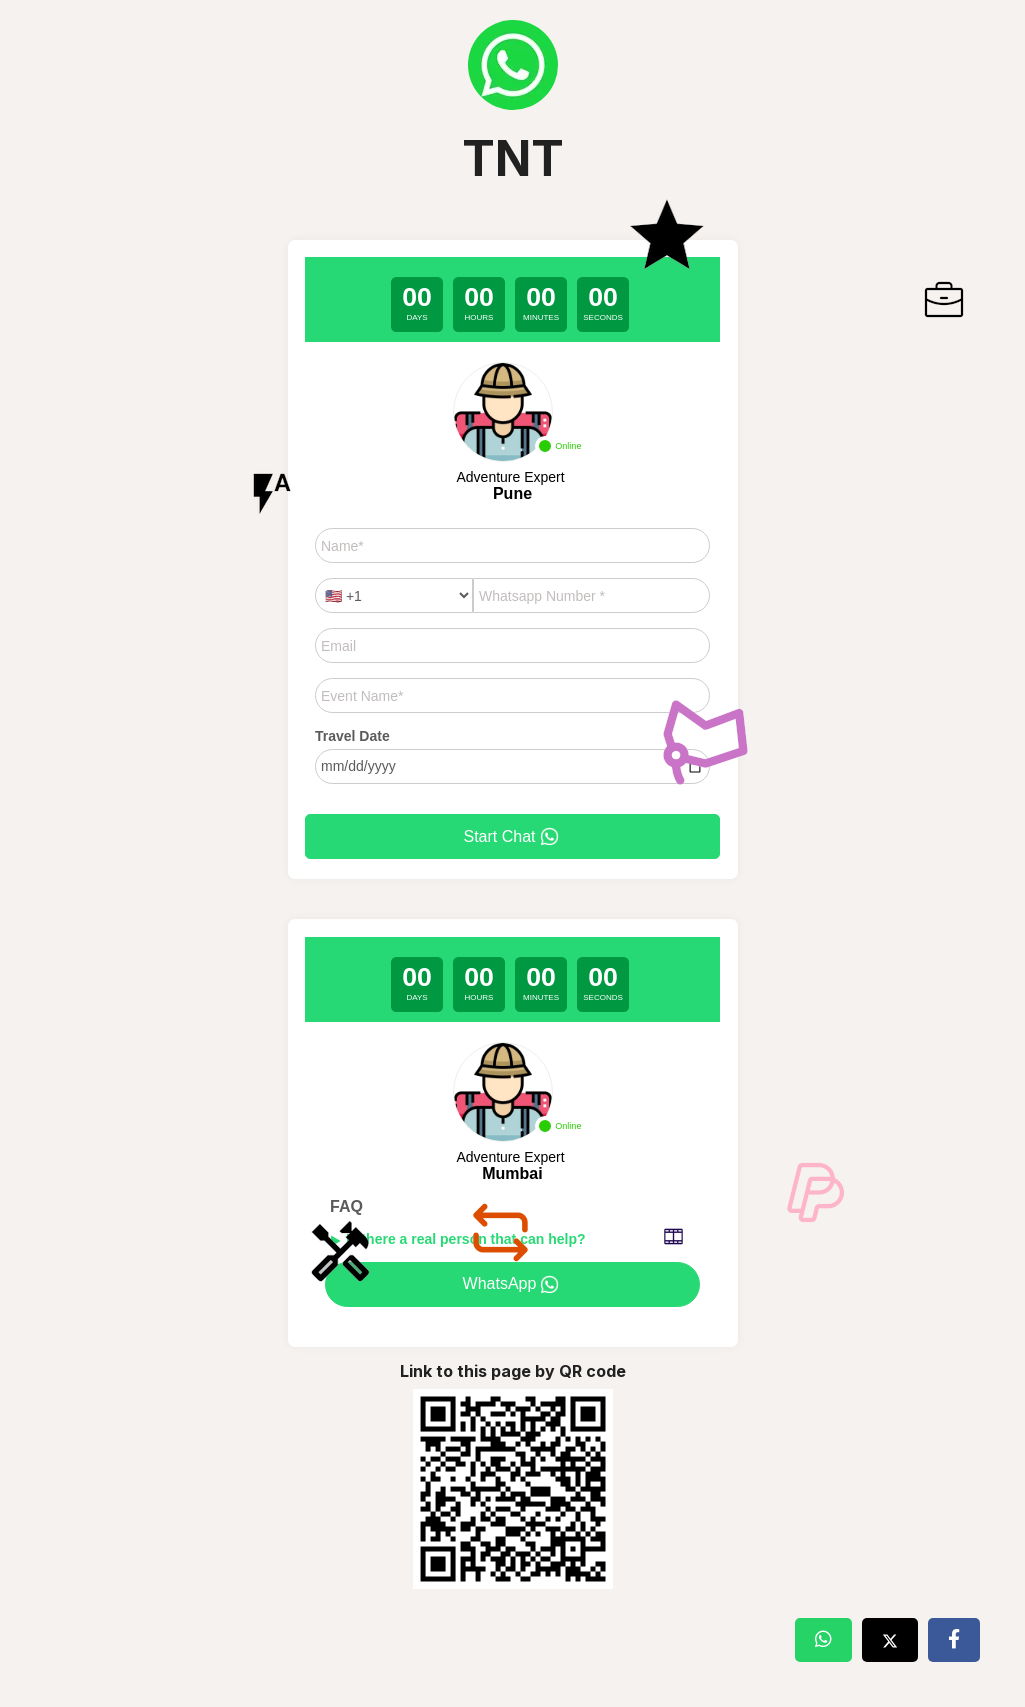 This screenshot has height=1707, width=1025. Describe the element at coordinates (705, 742) in the screenshot. I see `select a custom polygonal area` at that location.